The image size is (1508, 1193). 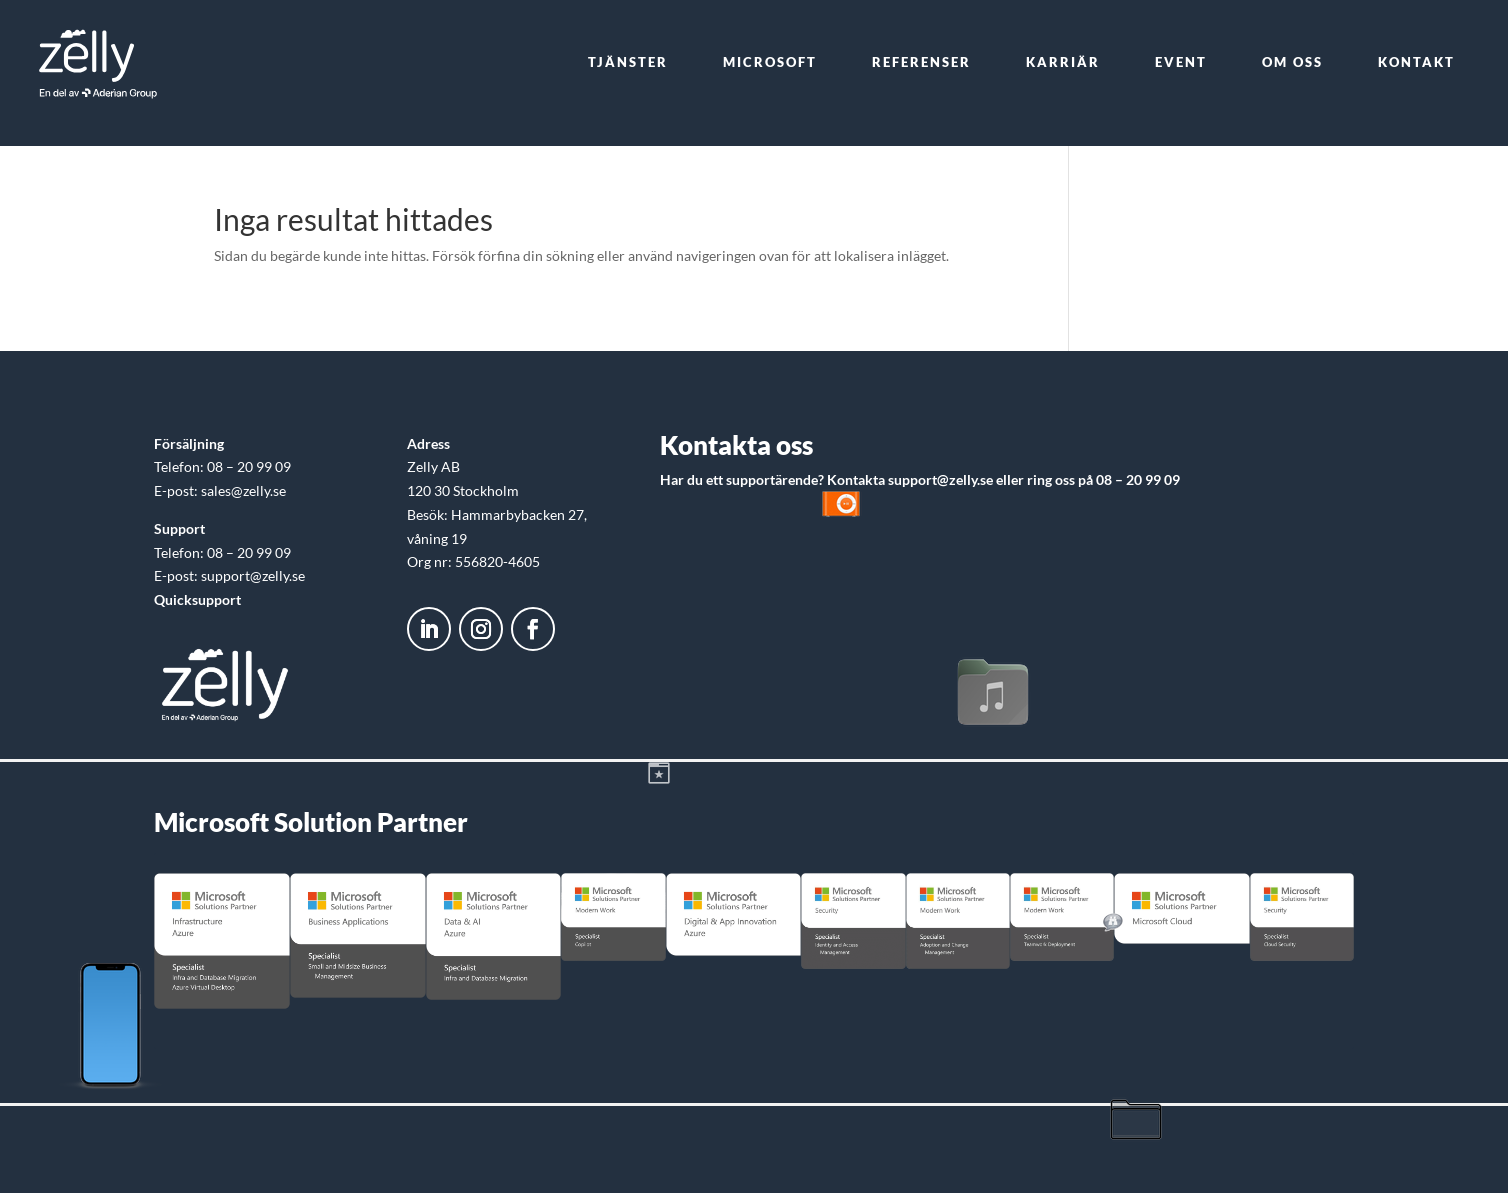 What do you see at coordinates (993, 692) in the screenshot?
I see `open your music folder` at bounding box center [993, 692].